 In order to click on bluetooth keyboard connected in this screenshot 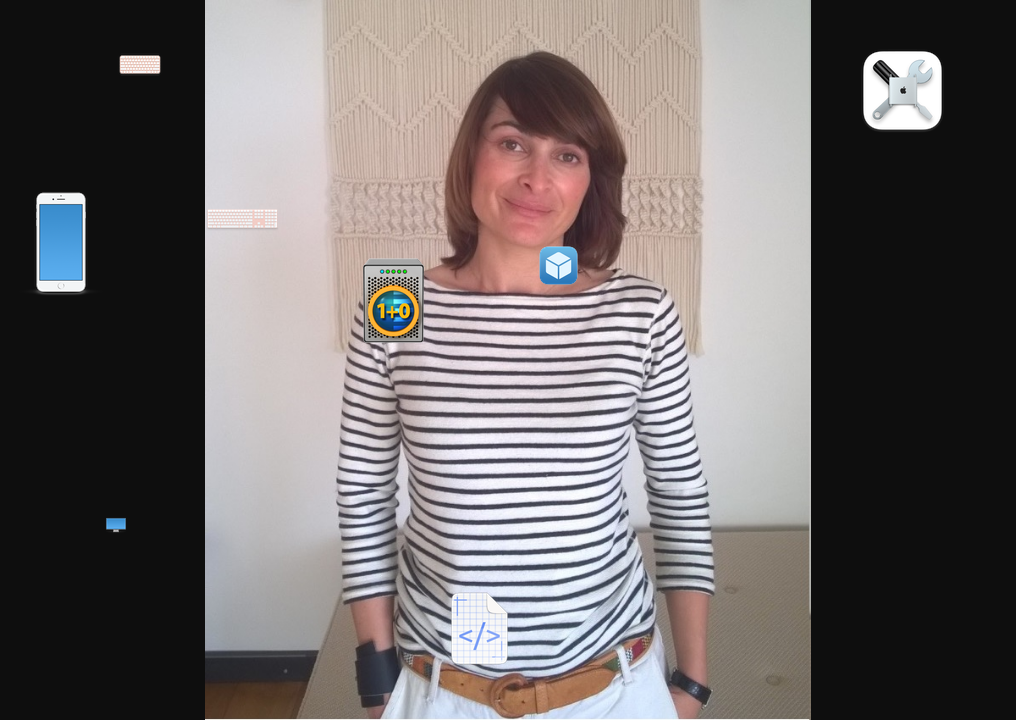, I will do `click(140, 65)`.